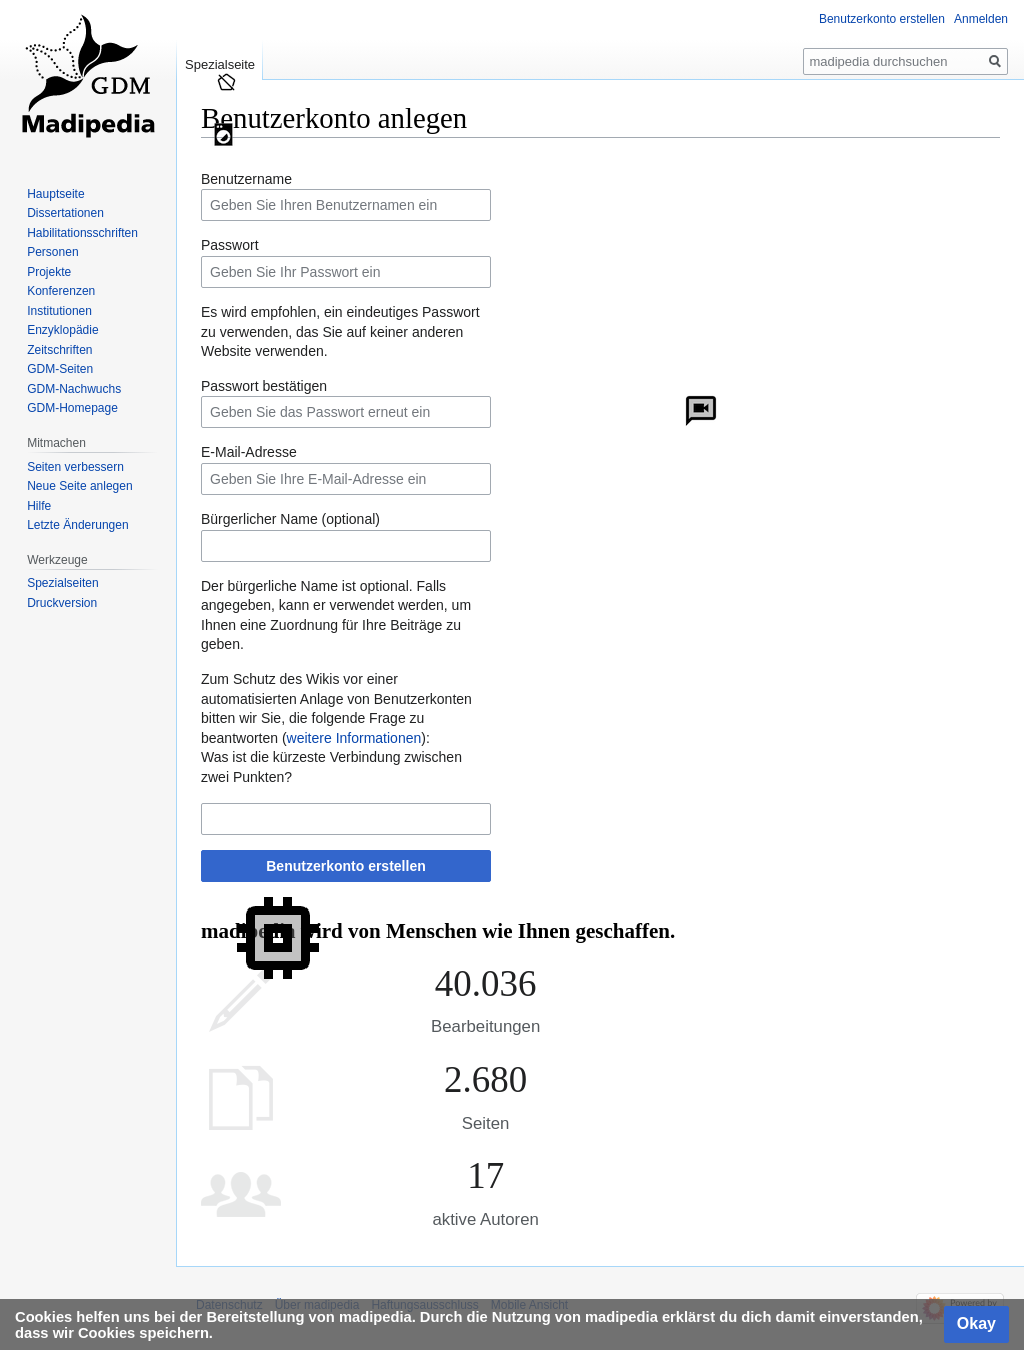 This screenshot has height=1350, width=1024. Describe the element at coordinates (223, 134) in the screenshot. I see `find nearby laundromats or laundry services` at that location.